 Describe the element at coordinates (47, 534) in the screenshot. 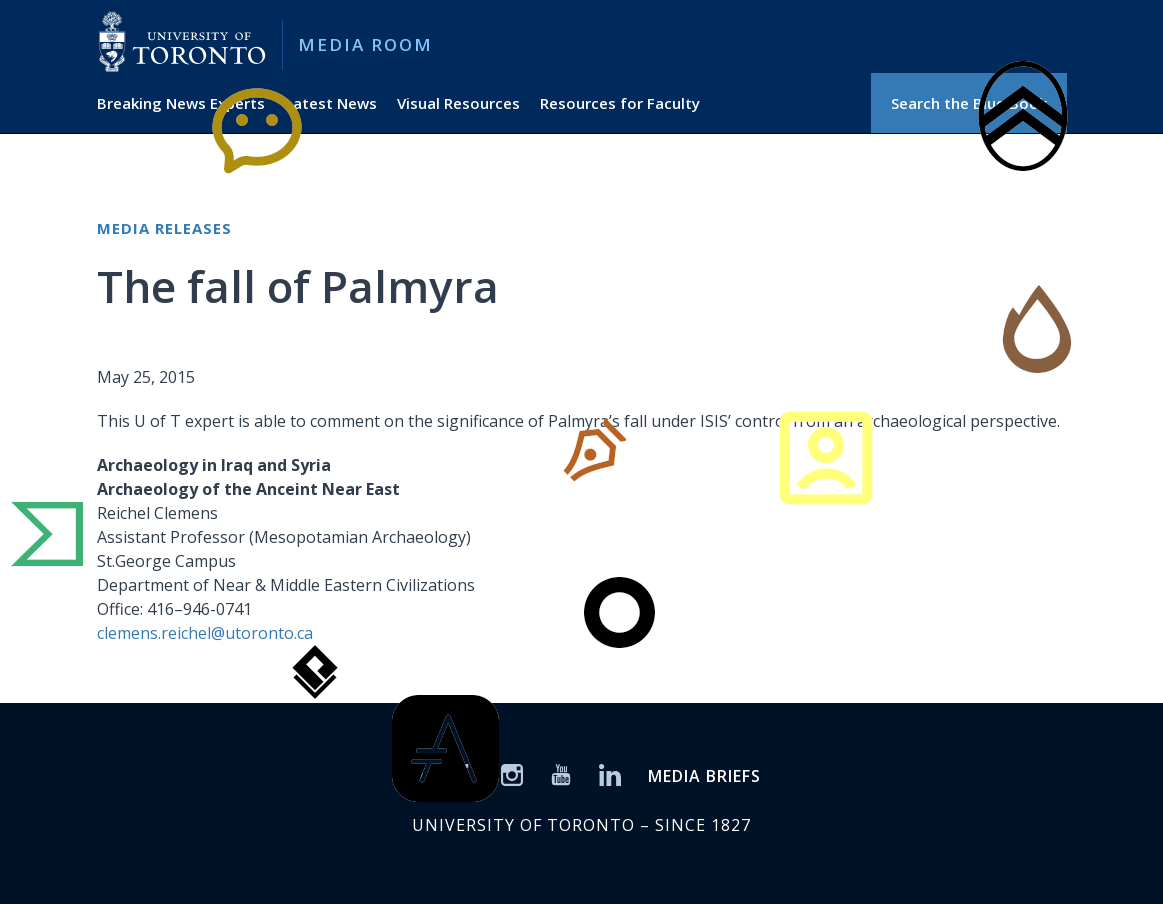

I see `open virustotal malware scanning service` at that location.